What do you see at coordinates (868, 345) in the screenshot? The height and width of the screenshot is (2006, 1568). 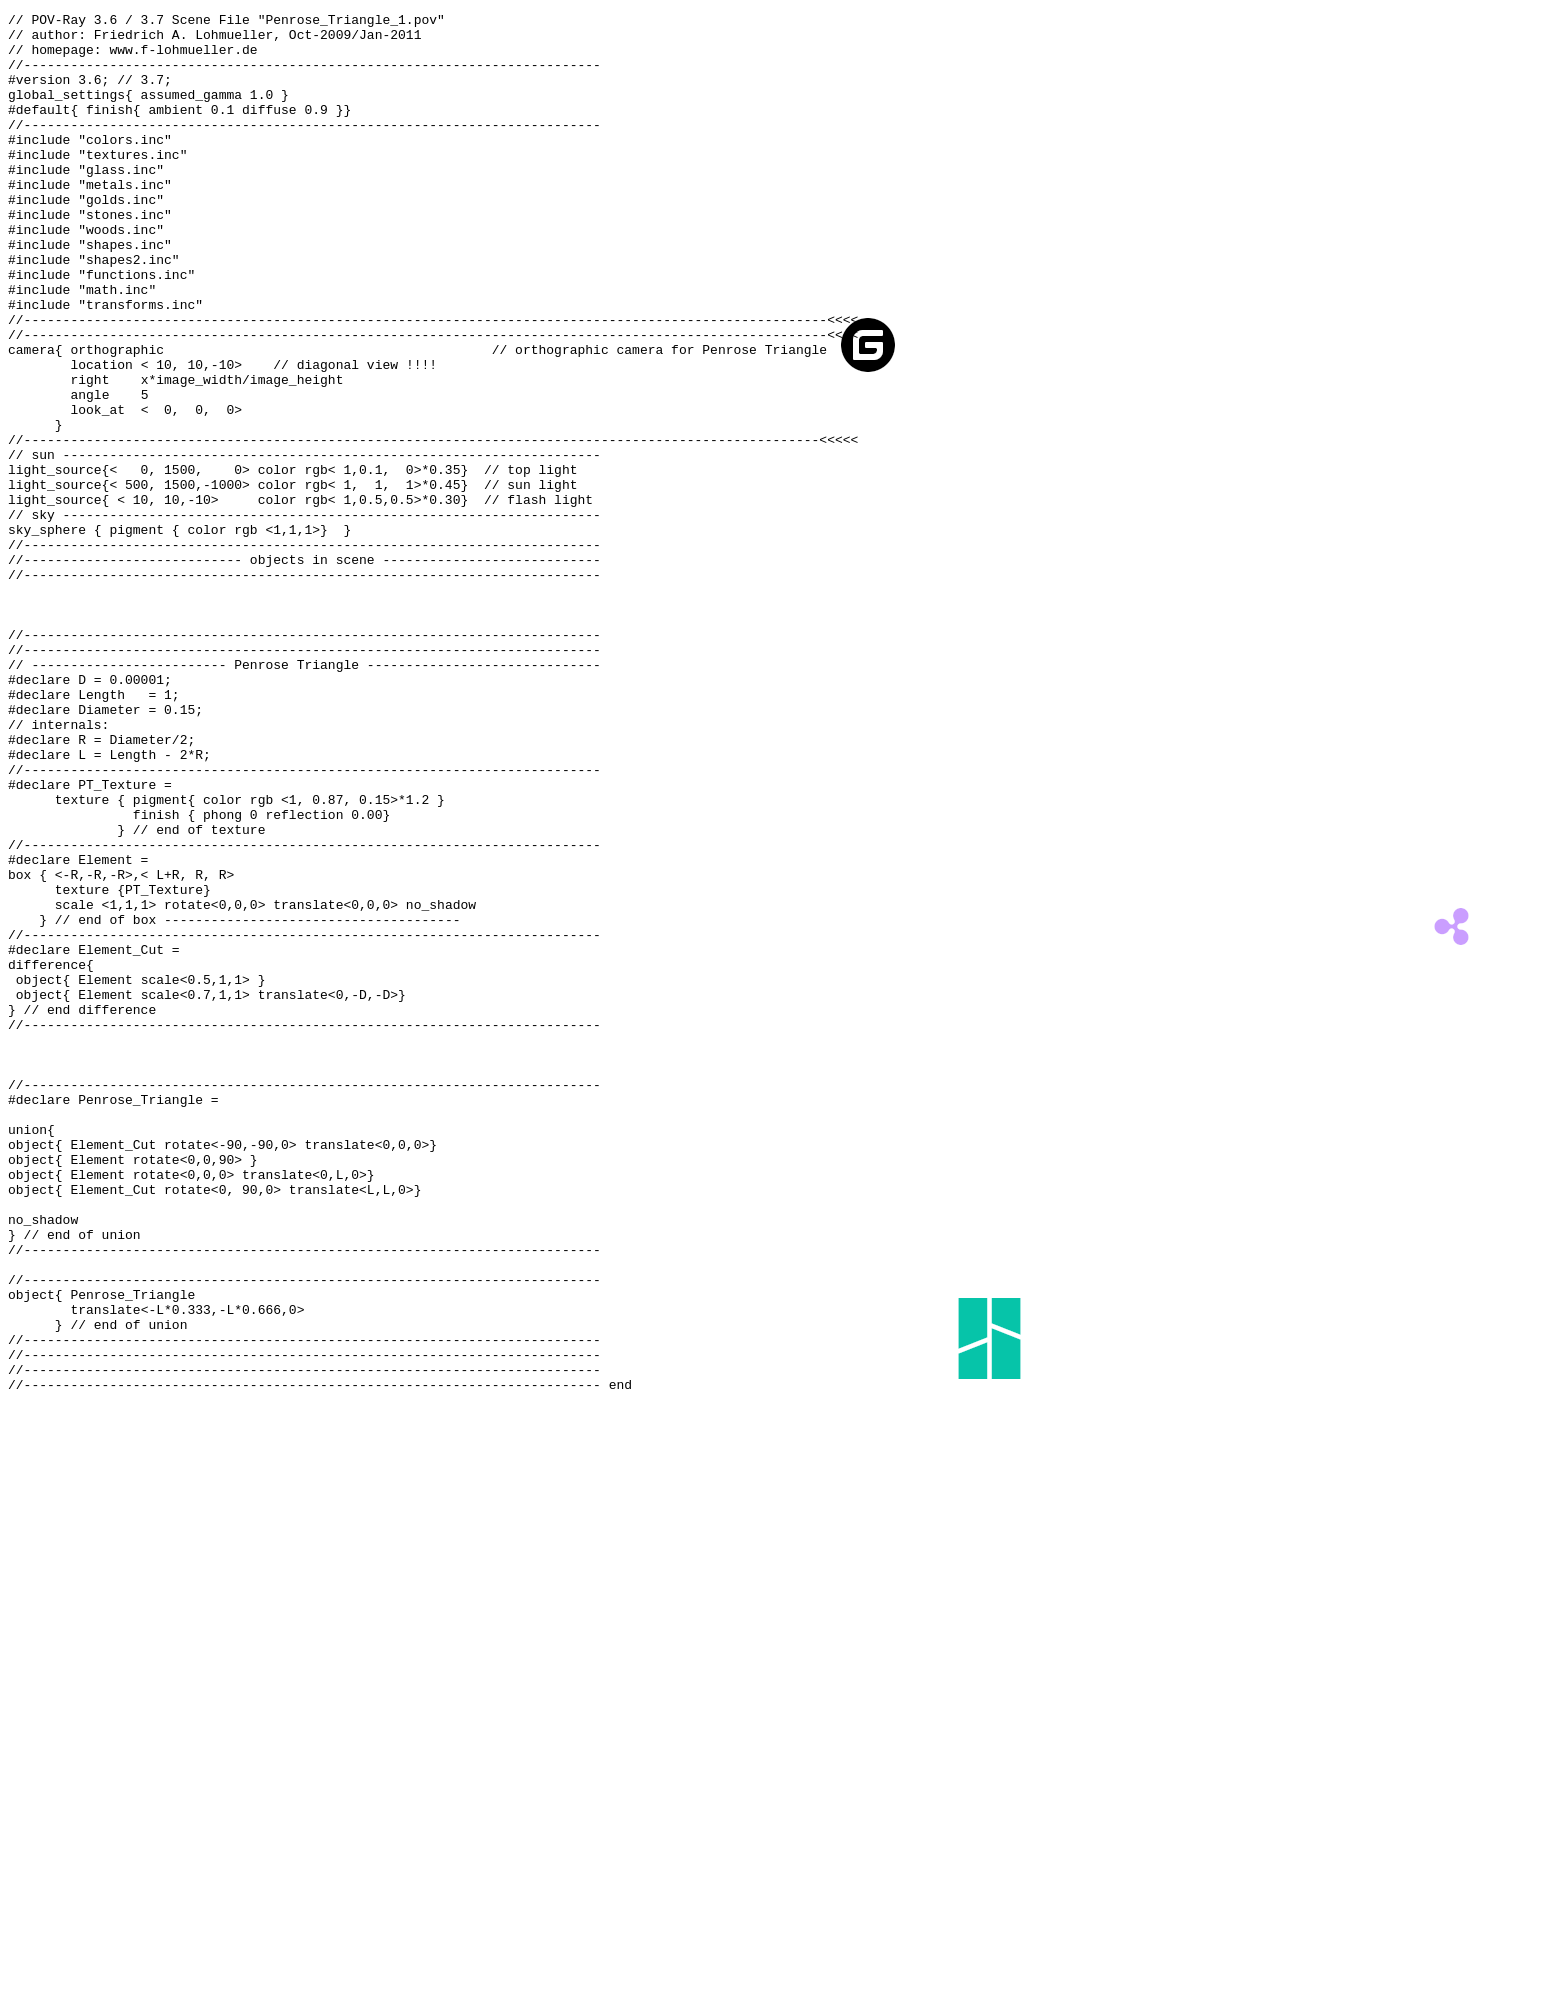 I see `open gitee repository` at bounding box center [868, 345].